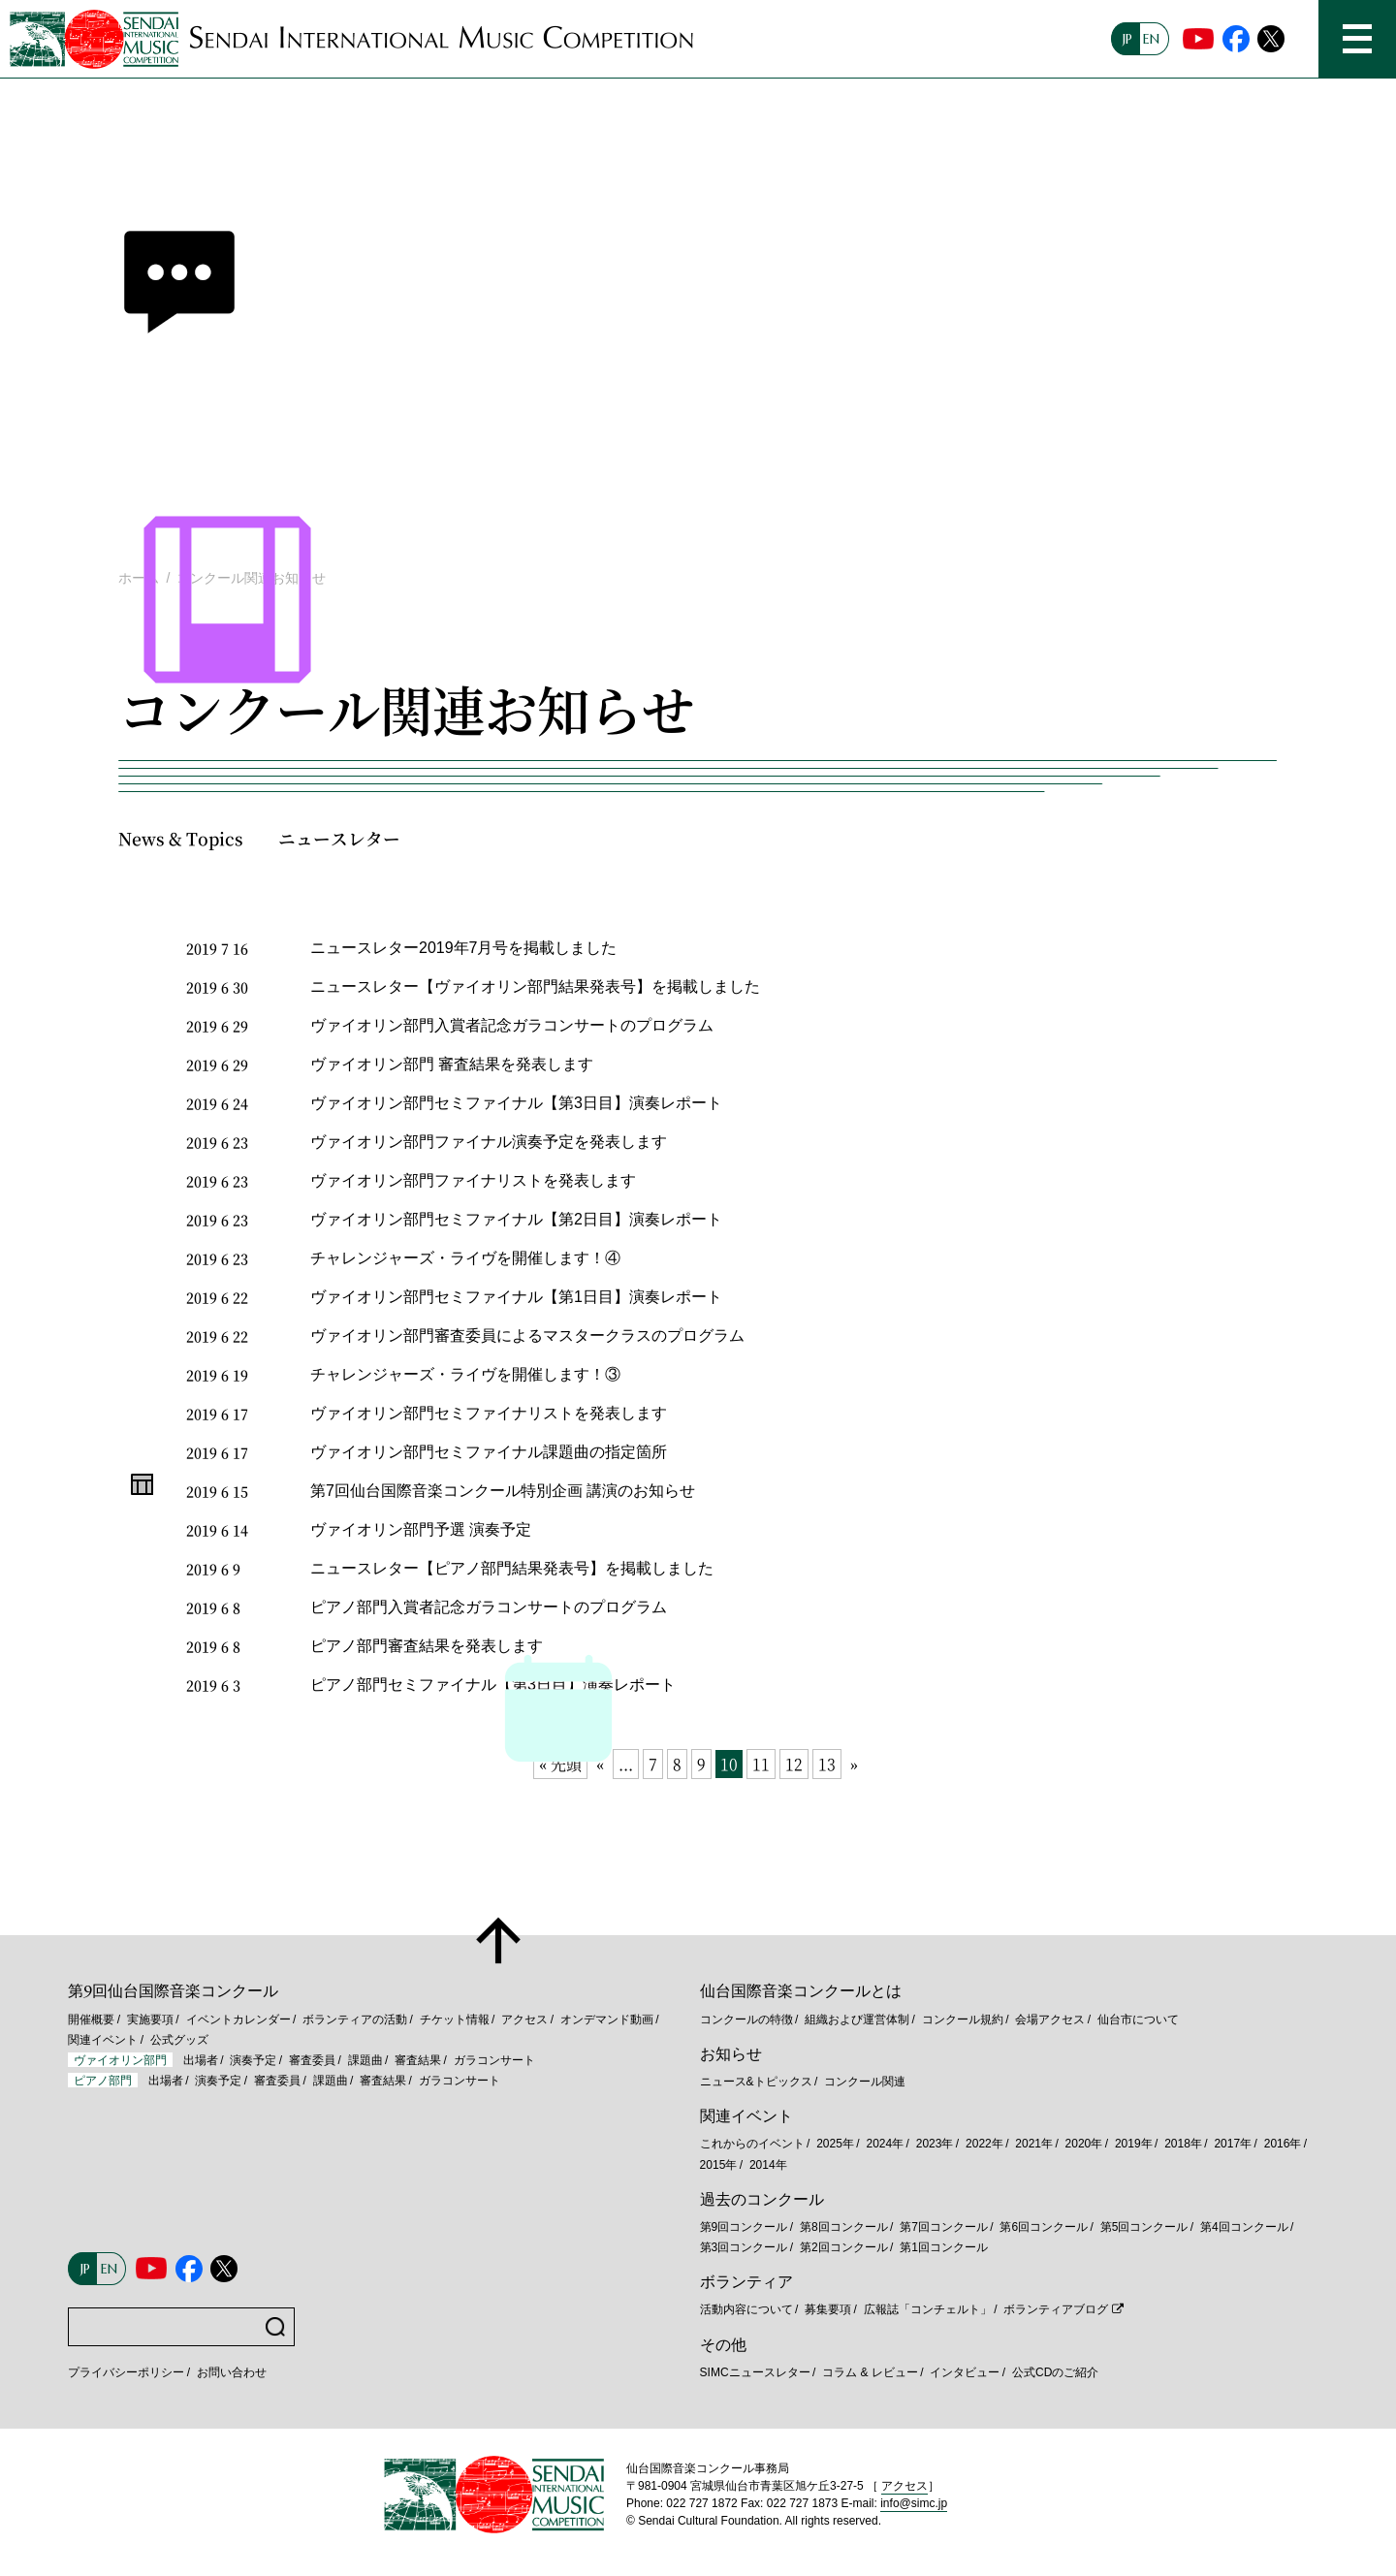  What do you see at coordinates (498, 1941) in the screenshot?
I see `scroll to top of page` at bounding box center [498, 1941].